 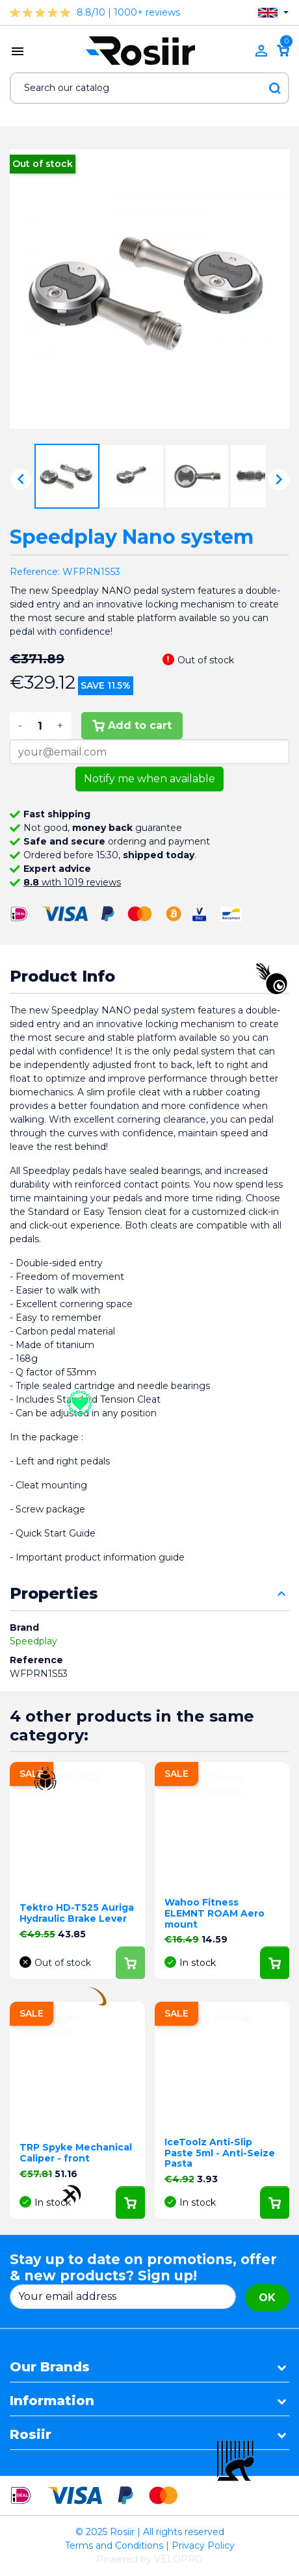 What do you see at coordinates (271, 978) in the screenshot?
I see `indicates a status effect like curse or blindness in a game` at bounding box center [271, 978].